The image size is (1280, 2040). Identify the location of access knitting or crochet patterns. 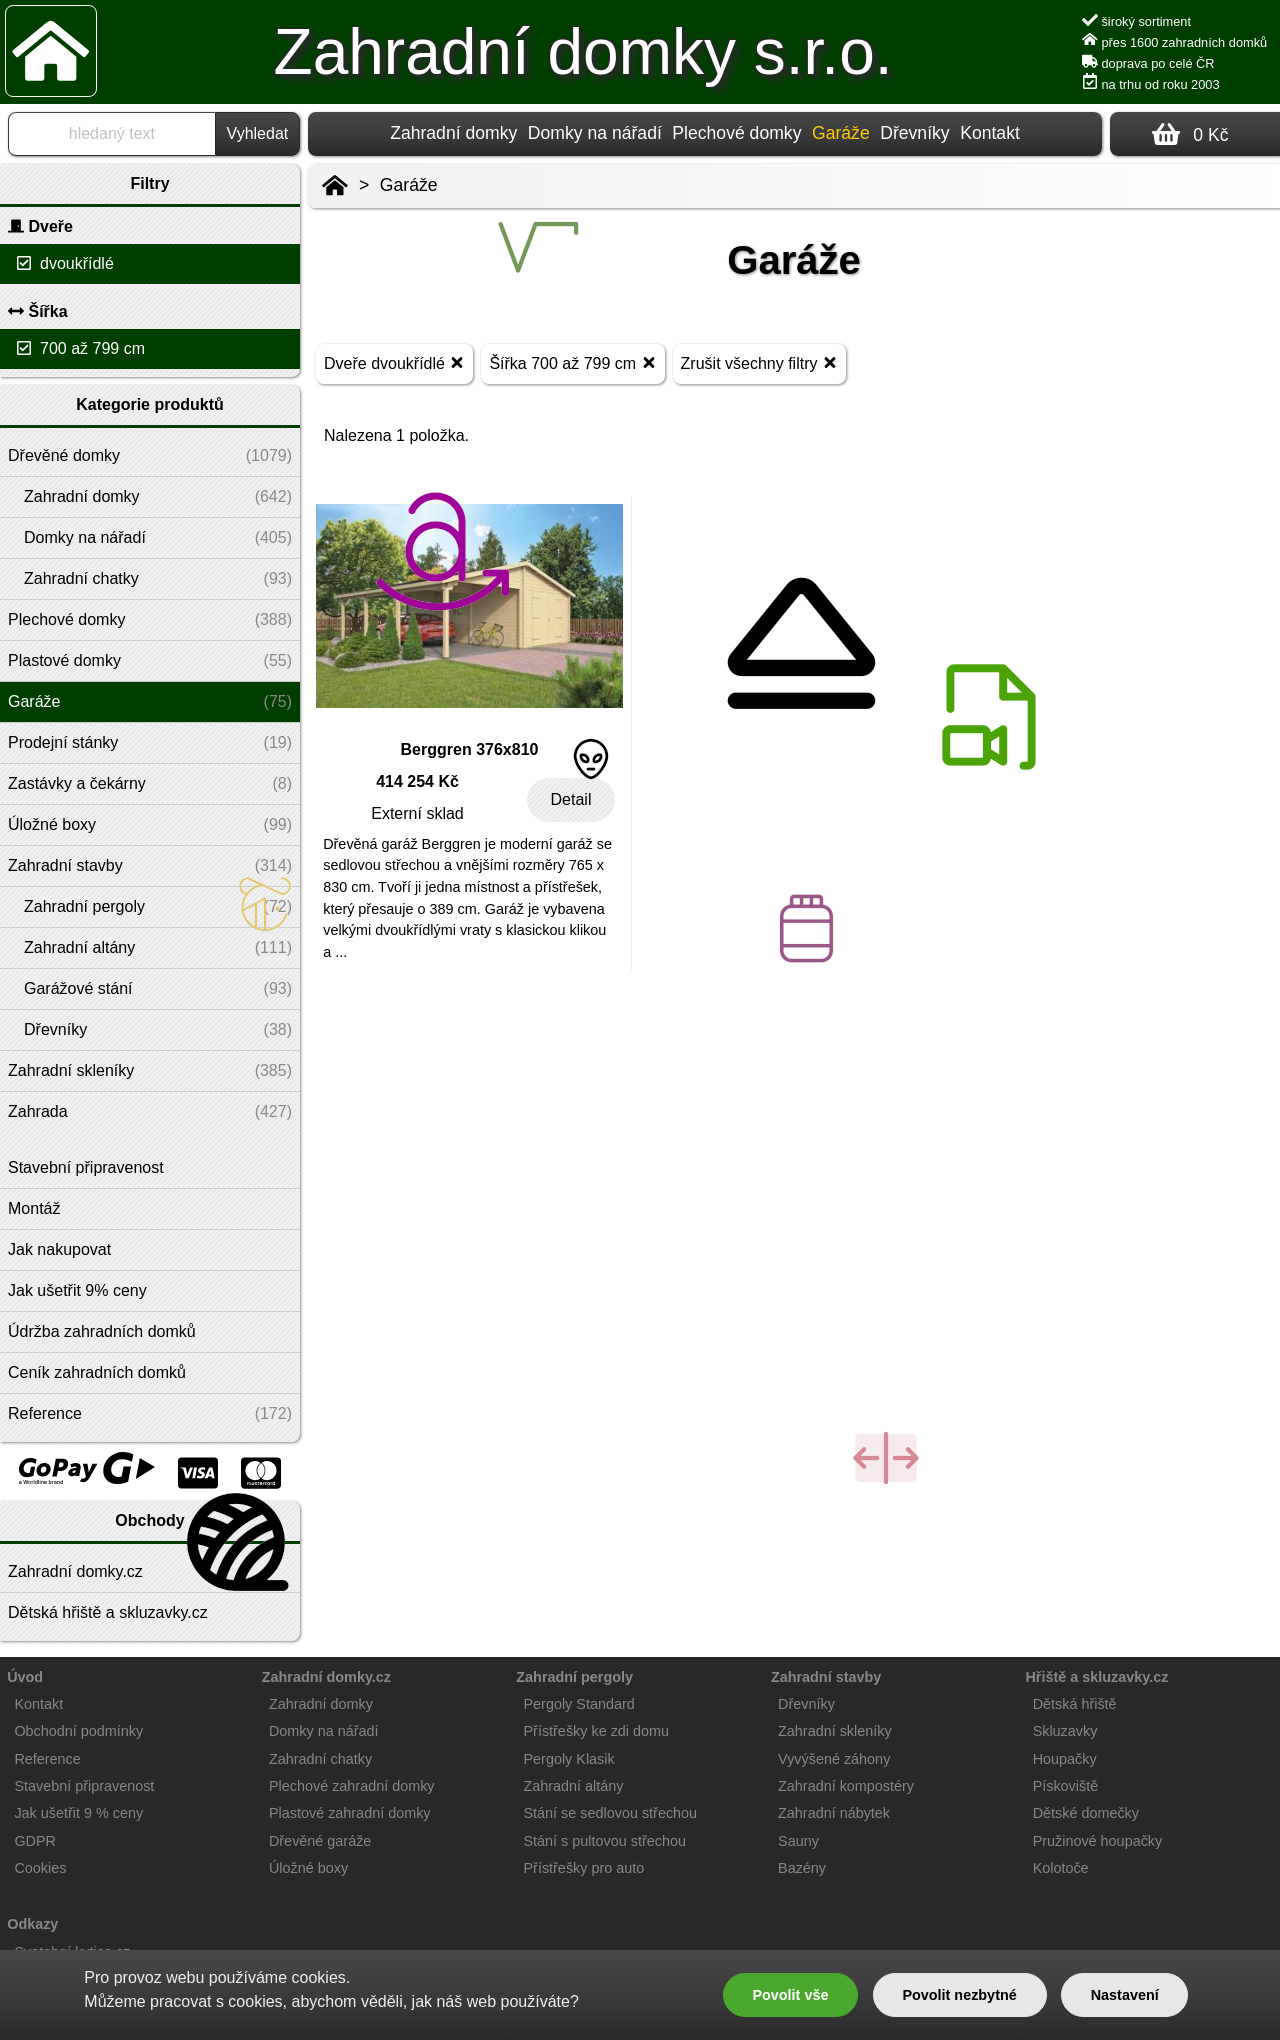
(236, 1542).